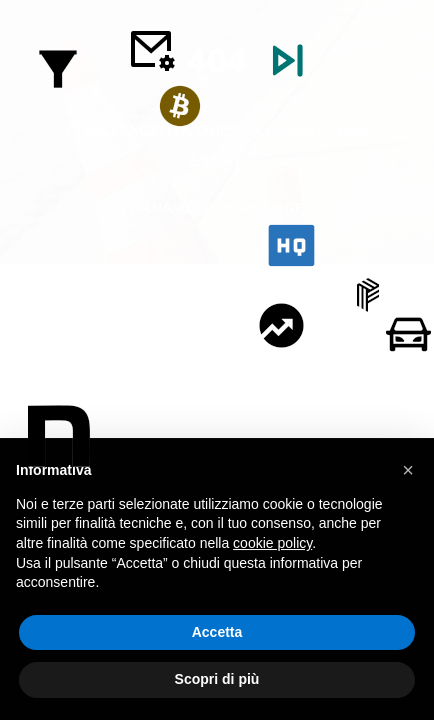 The width and height of the screenshot is (434, 720). I want to click on view fund performance or investment growth, so click(281, 325).